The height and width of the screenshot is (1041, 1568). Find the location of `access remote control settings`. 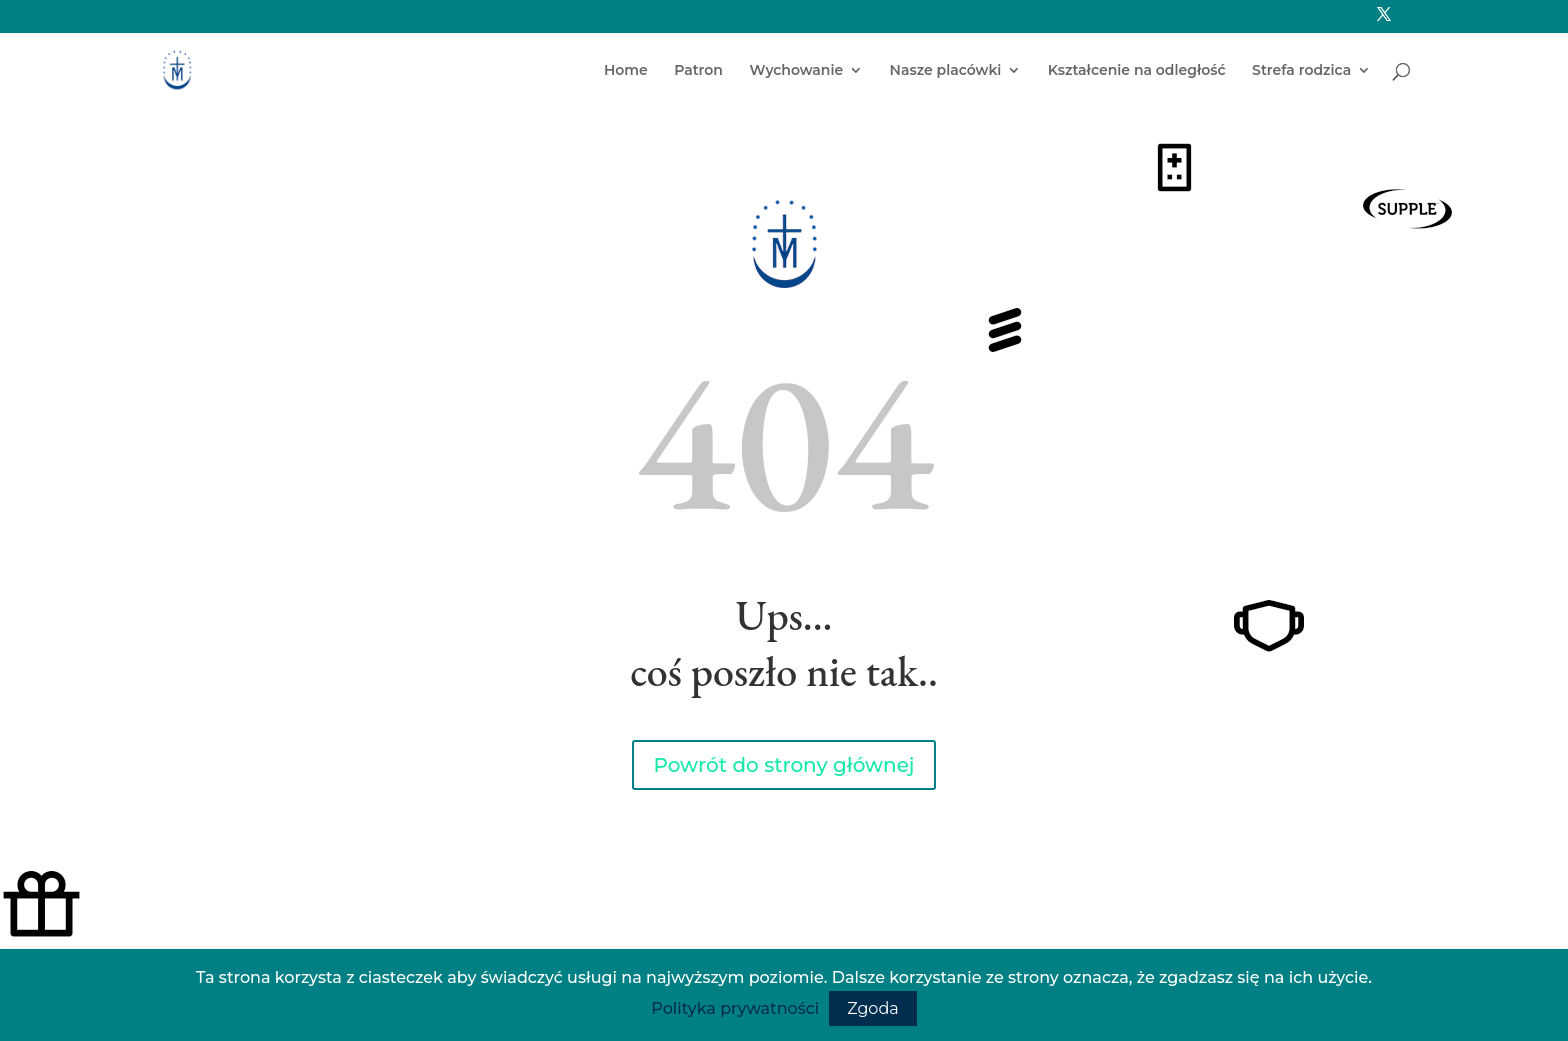

access remote control settings is located at coordinates (1174, 167).